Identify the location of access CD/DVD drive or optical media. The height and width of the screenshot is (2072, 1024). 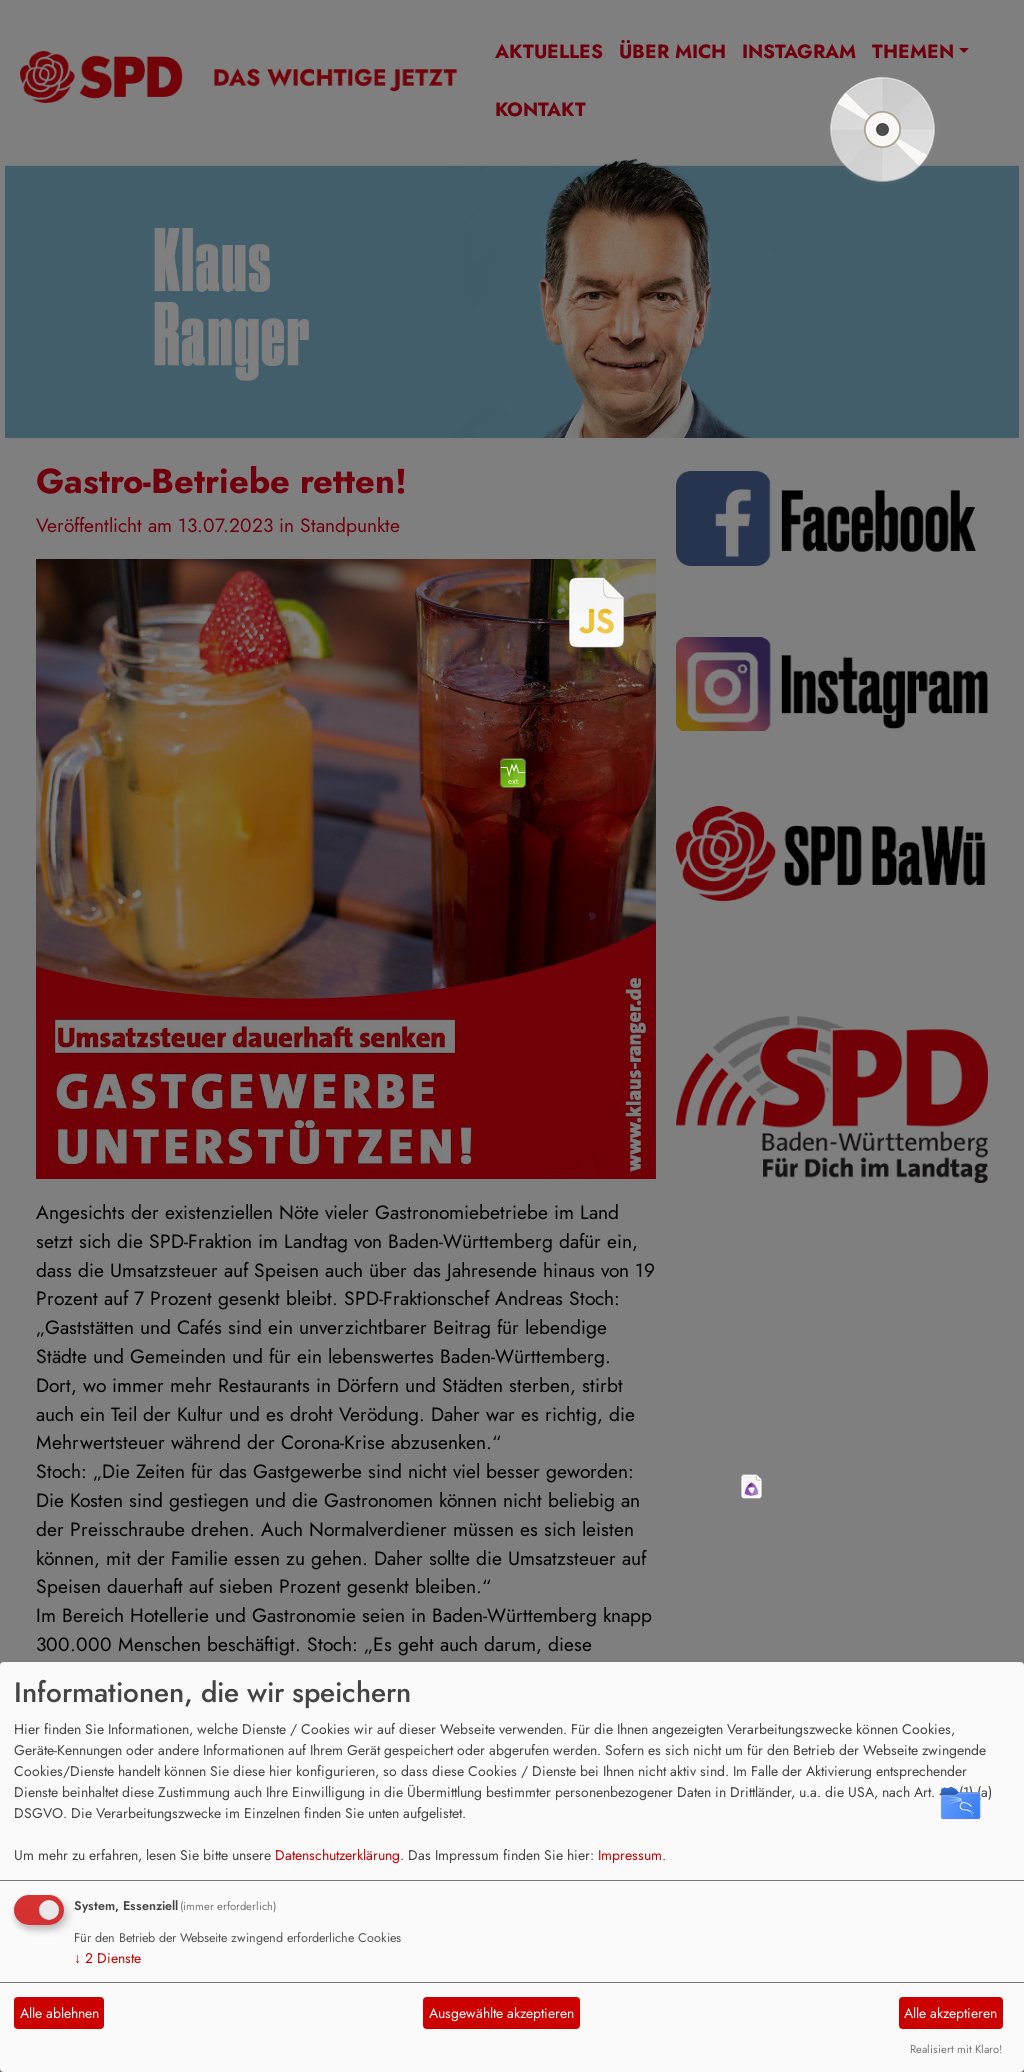
(882, 129).